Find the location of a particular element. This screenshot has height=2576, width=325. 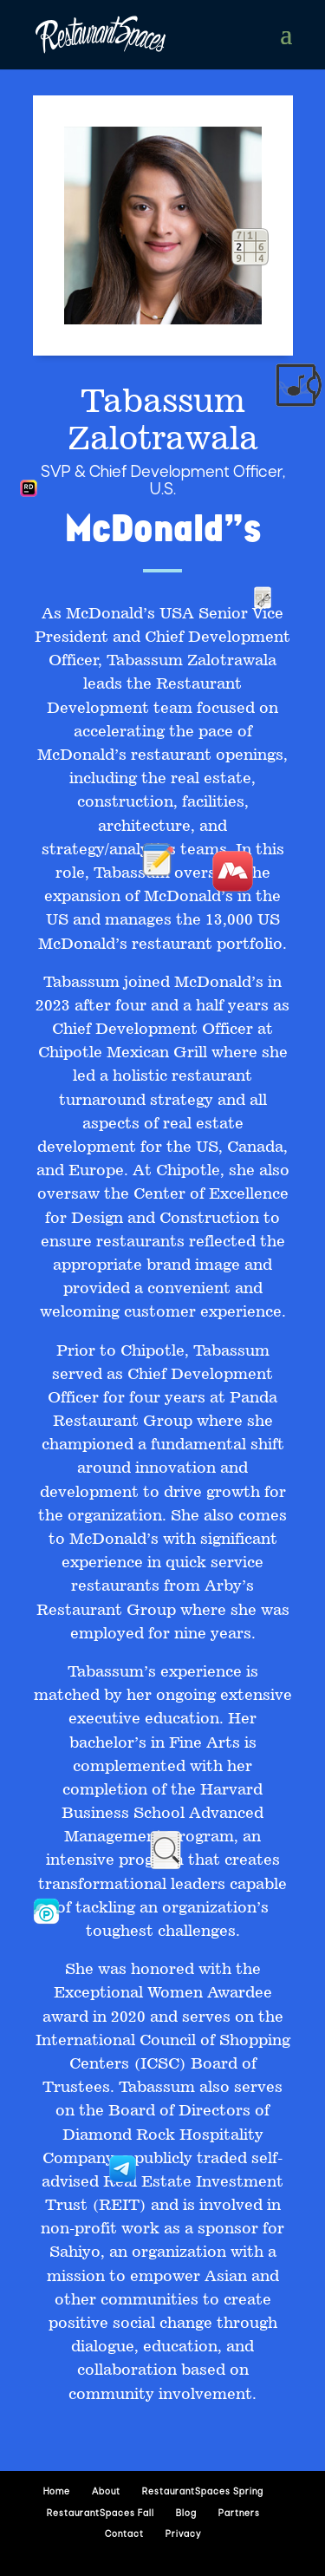

open master pdf editor application is located at coordinates (232, 871).